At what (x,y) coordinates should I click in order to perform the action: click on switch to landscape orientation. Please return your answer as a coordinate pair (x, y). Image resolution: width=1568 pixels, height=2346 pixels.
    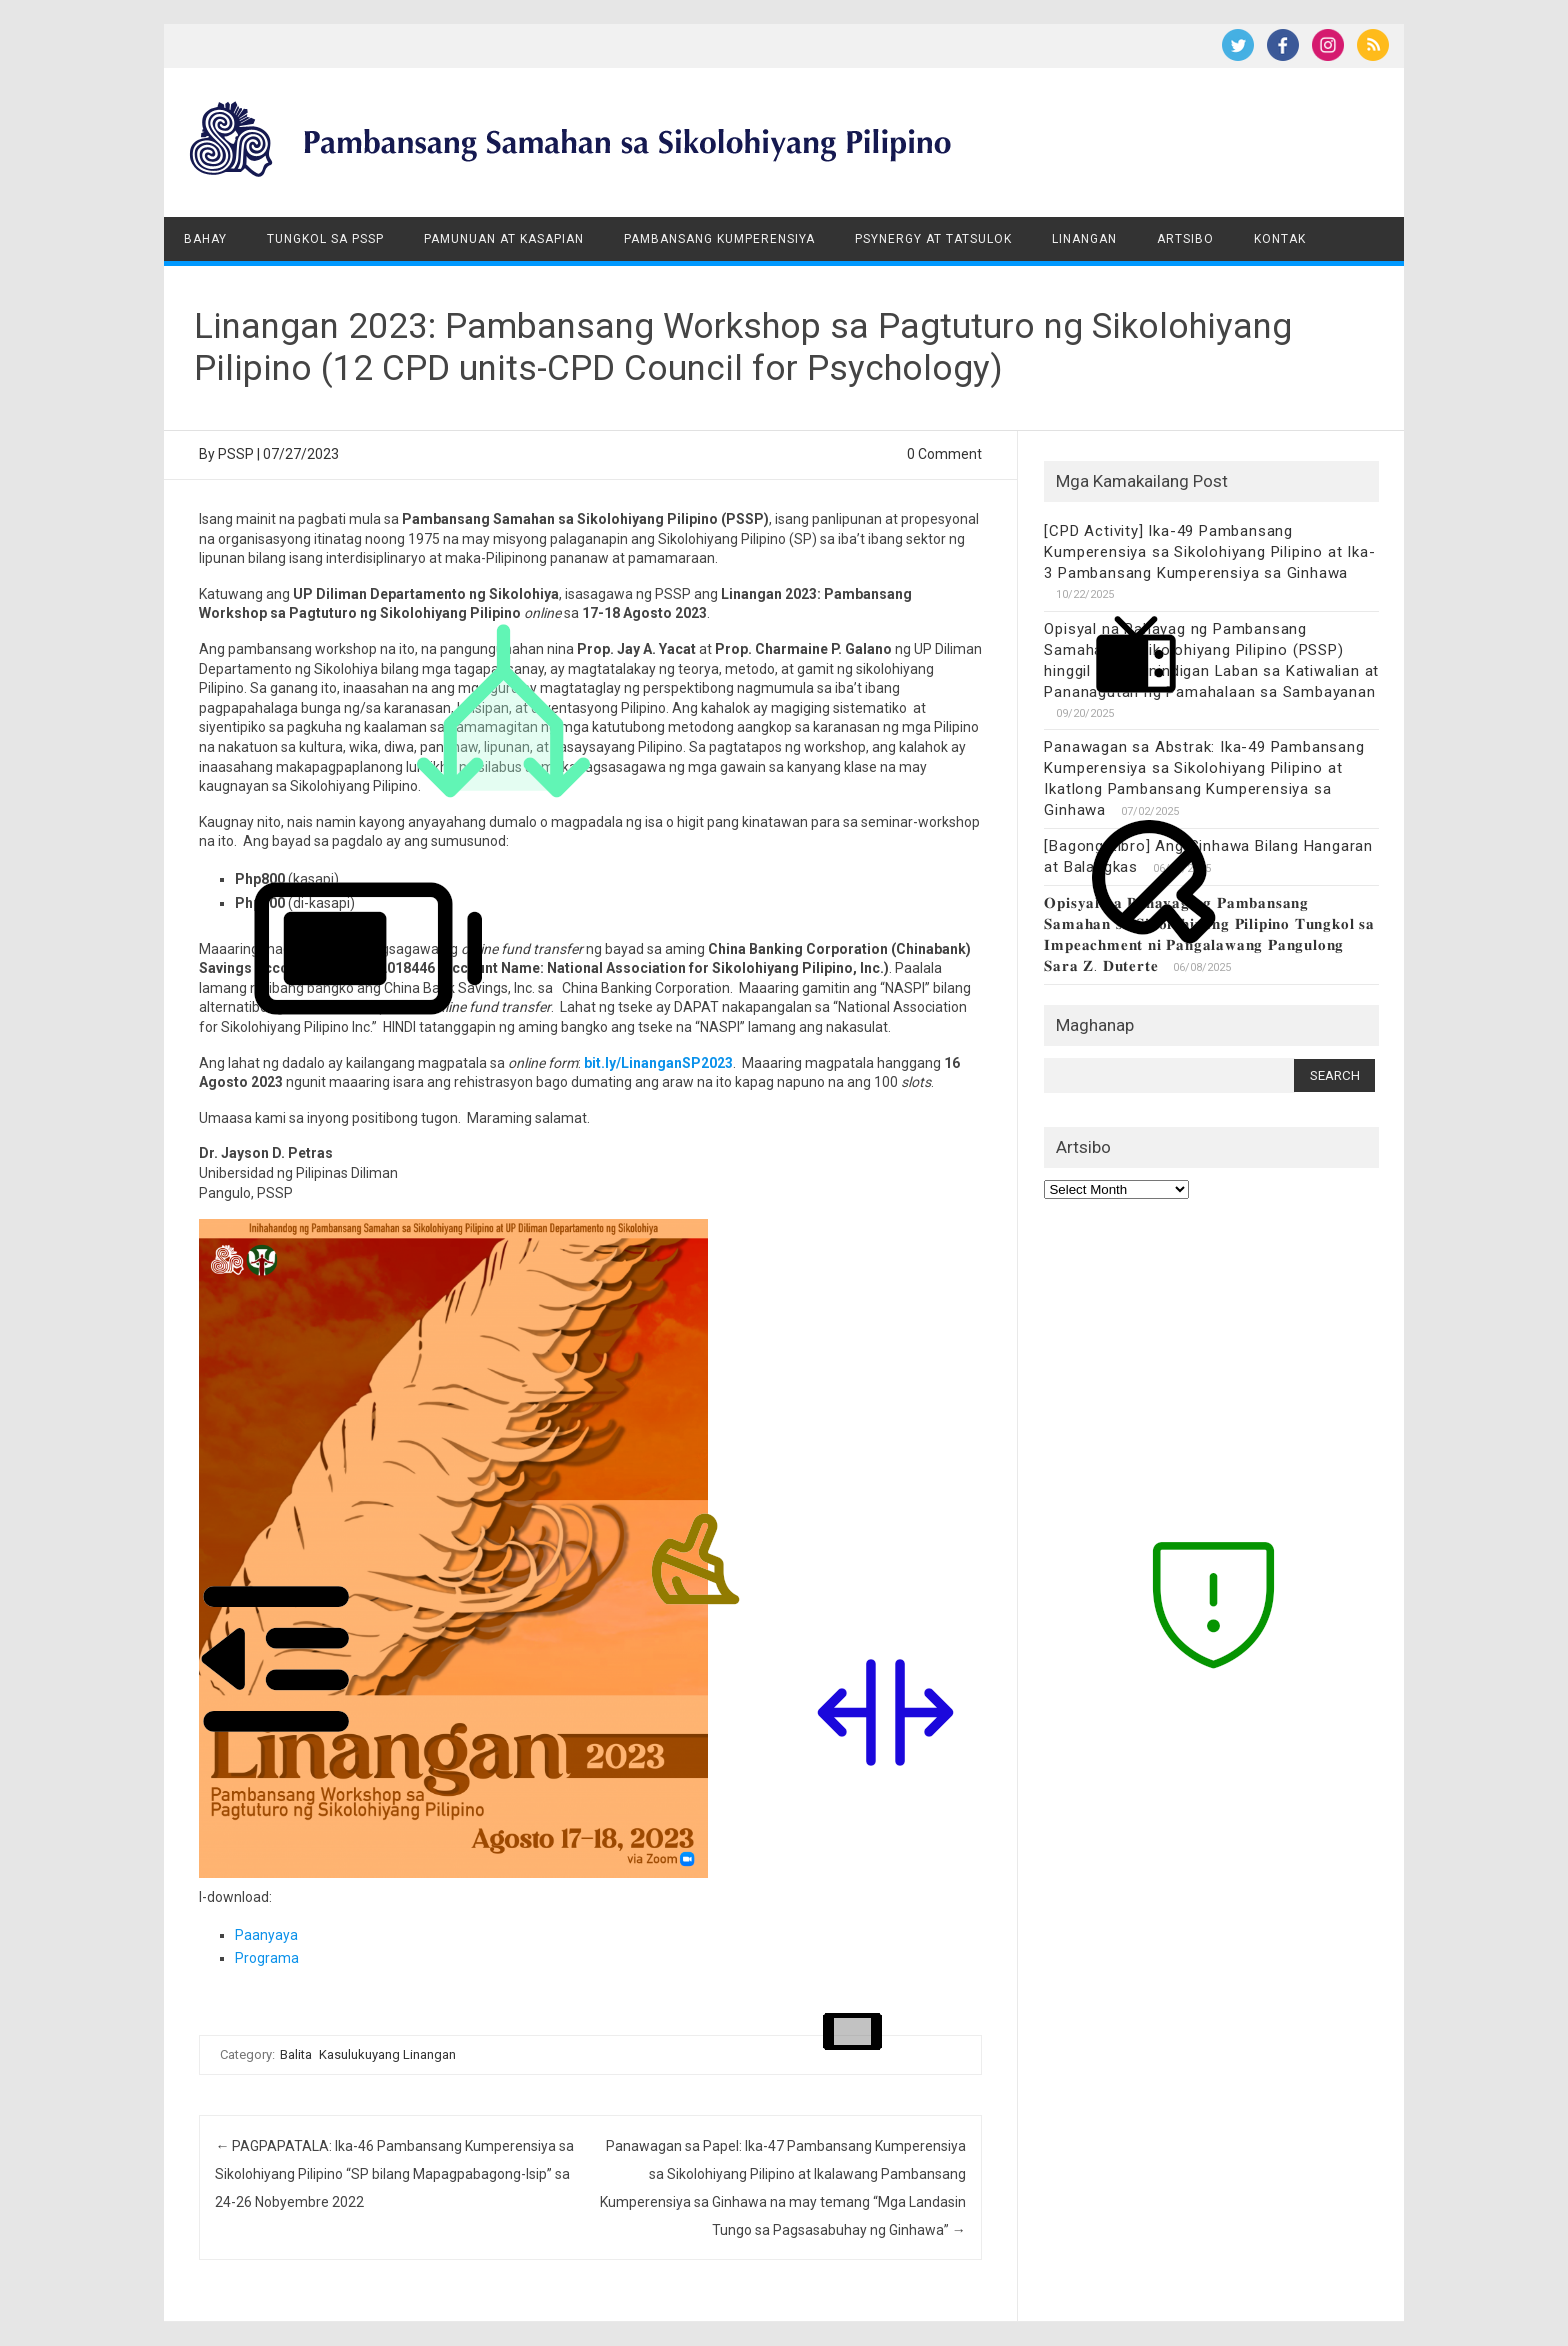
    Looking at the image, I should click on (852, 2031).